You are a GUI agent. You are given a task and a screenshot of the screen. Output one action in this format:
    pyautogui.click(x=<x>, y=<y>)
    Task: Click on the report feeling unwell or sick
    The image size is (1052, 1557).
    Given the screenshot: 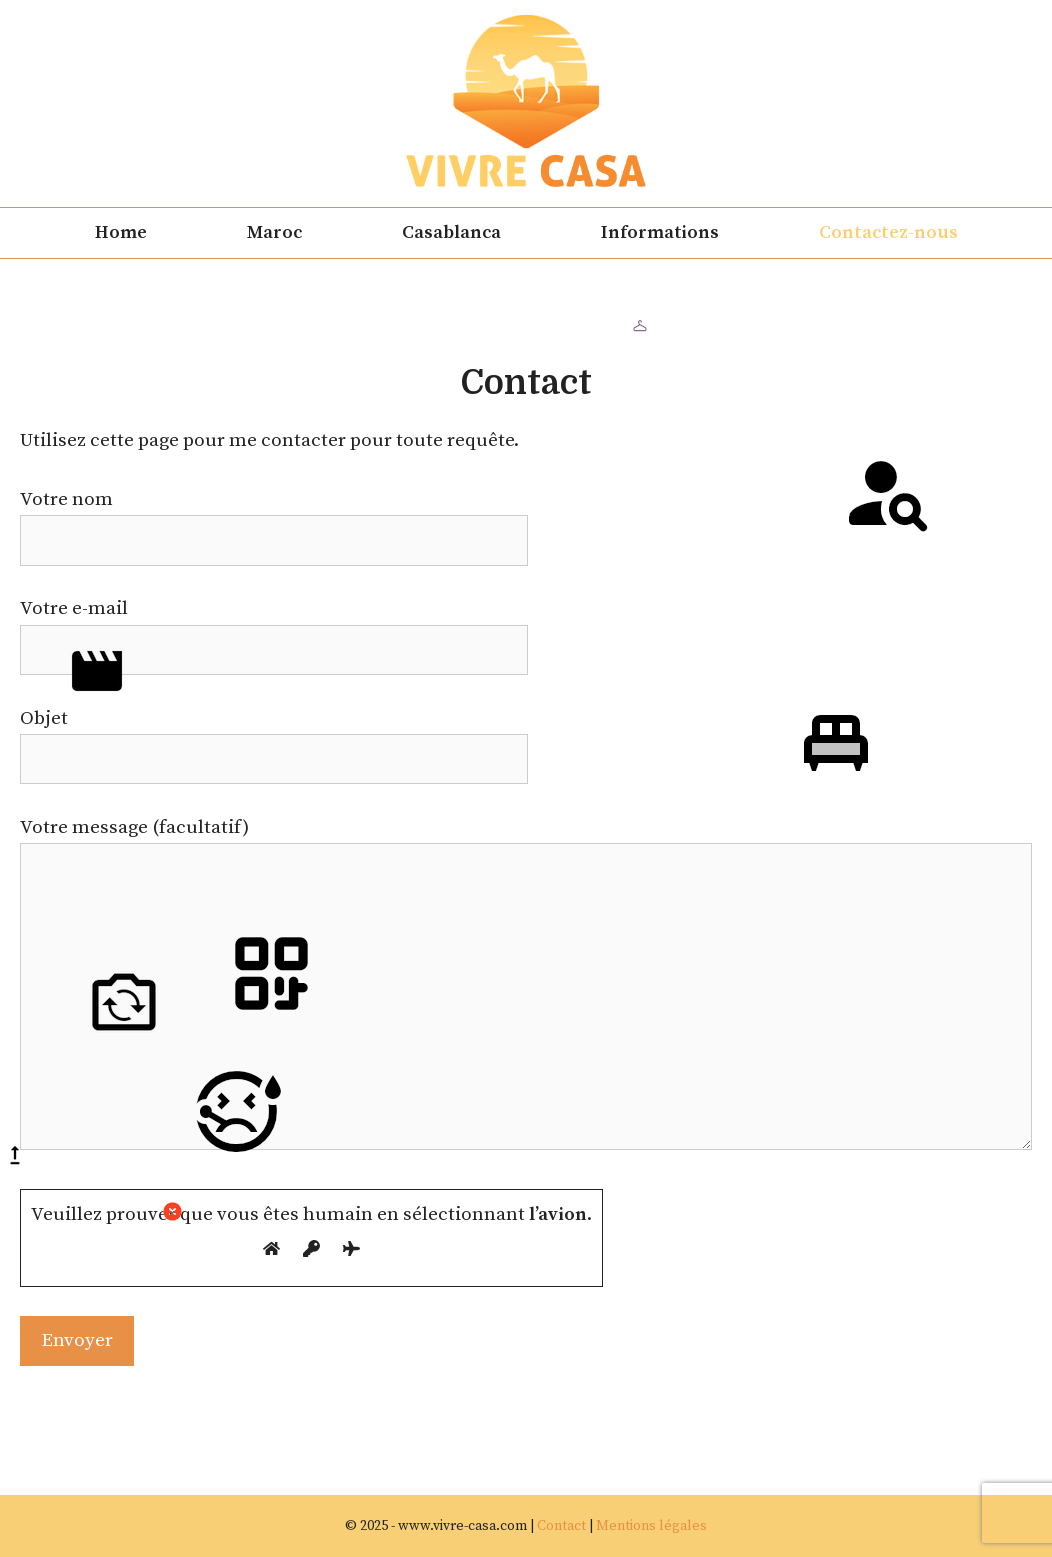 What is the action you would take?
    pyautogui.click(x=236, y=1111)
    